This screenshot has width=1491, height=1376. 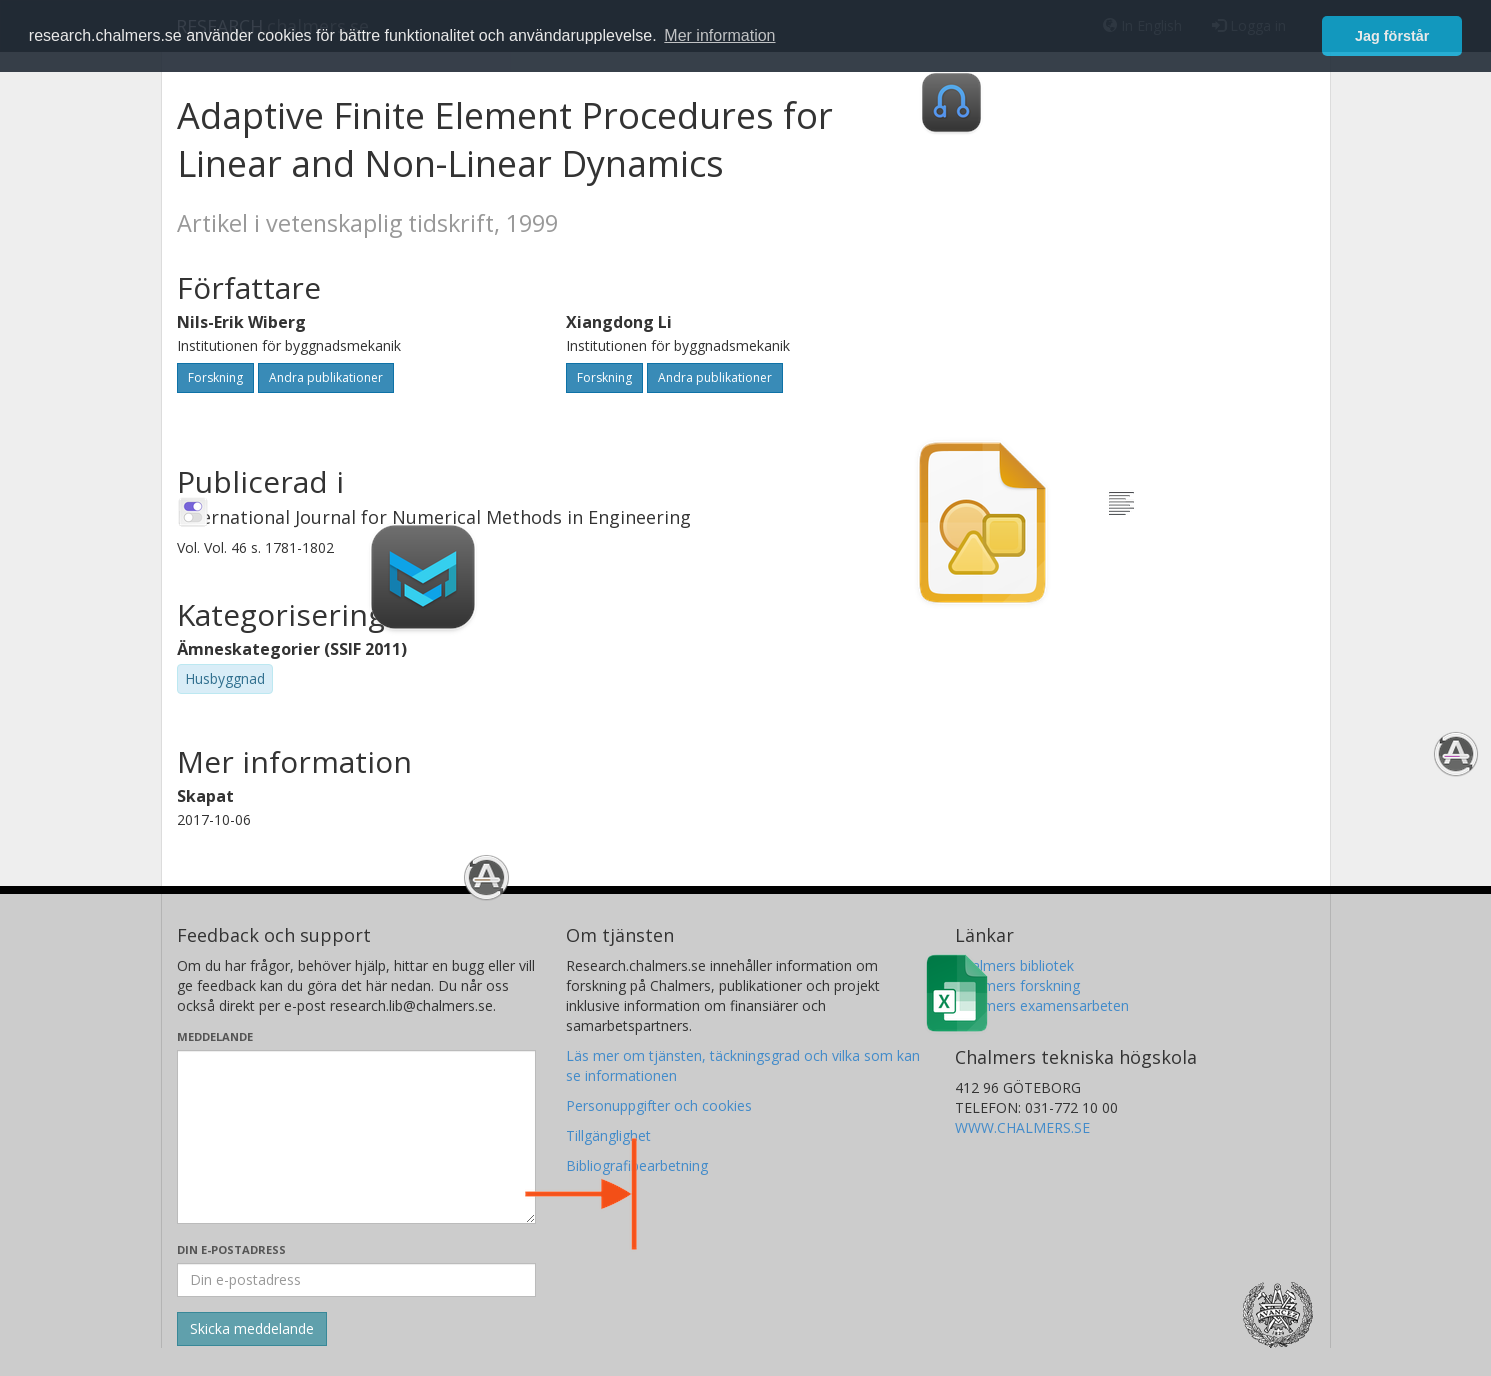 I want to click on open auryo soundcloud client, so click(x=951, y=102).